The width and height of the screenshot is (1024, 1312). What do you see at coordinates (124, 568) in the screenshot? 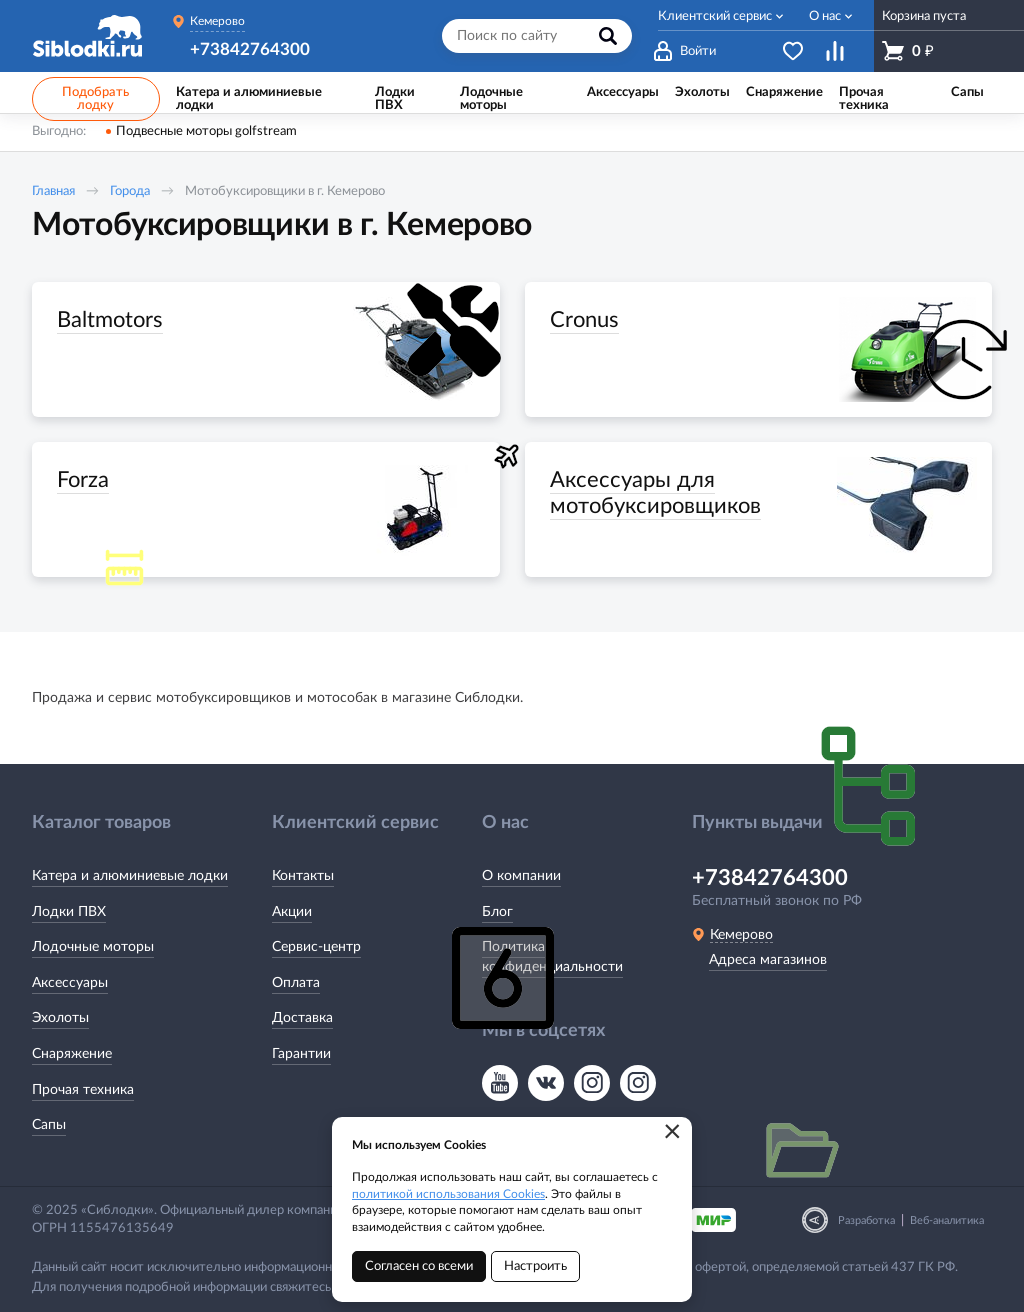
I see `access measurement tools` at bounding box center [124, 568].